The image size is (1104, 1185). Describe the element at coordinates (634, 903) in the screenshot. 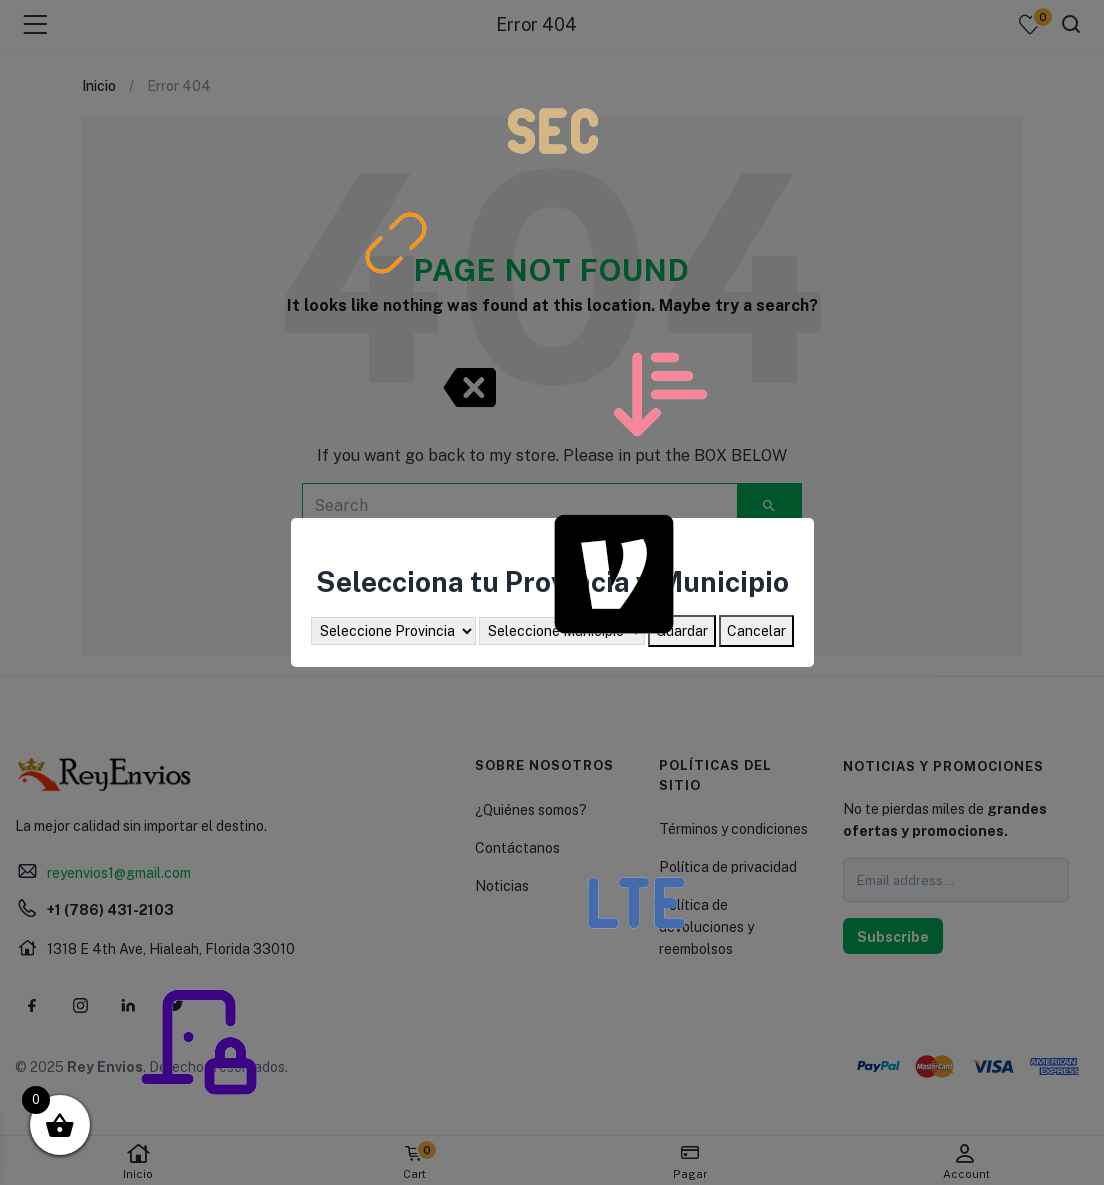

I see `indicates LTE cellular network connection` at that location.